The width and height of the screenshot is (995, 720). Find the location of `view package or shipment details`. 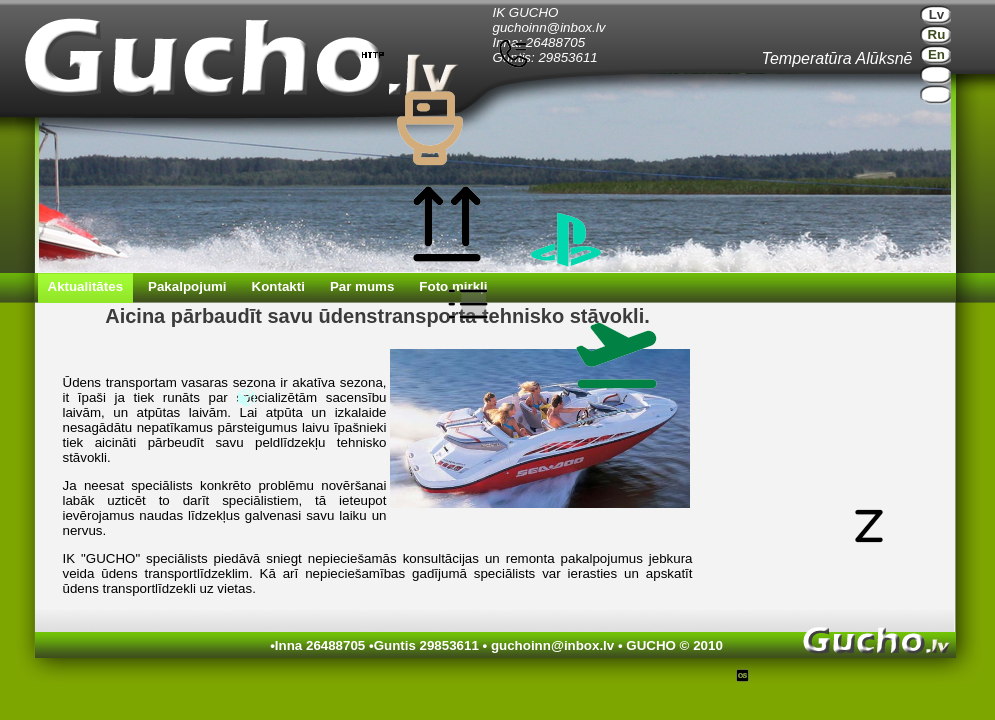

view package or shipment details is located at coordinates (246, 397).